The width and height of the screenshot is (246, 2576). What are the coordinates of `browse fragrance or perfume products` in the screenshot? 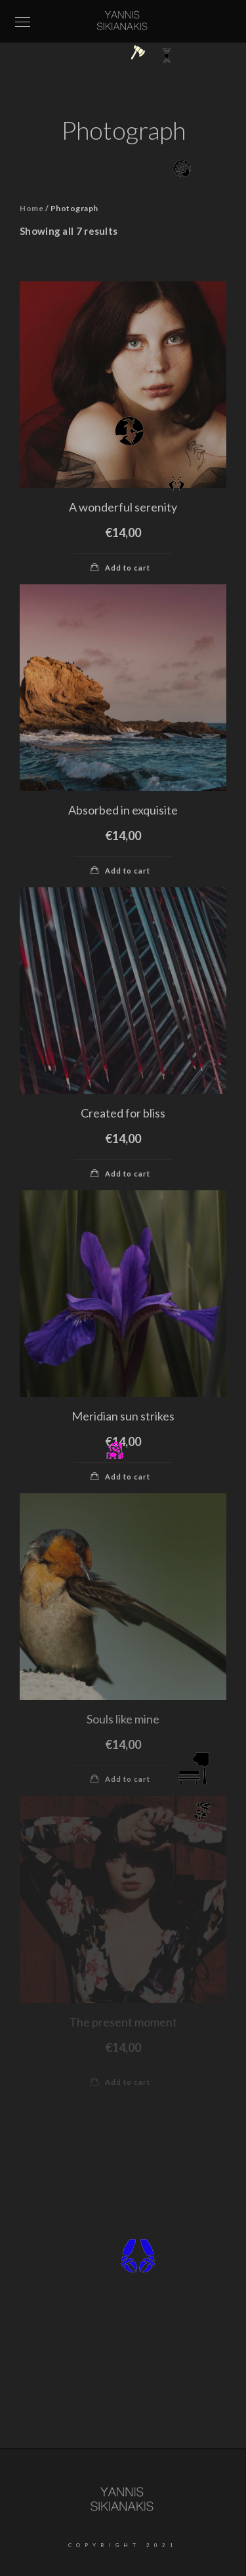 It's located at (201, 1811).